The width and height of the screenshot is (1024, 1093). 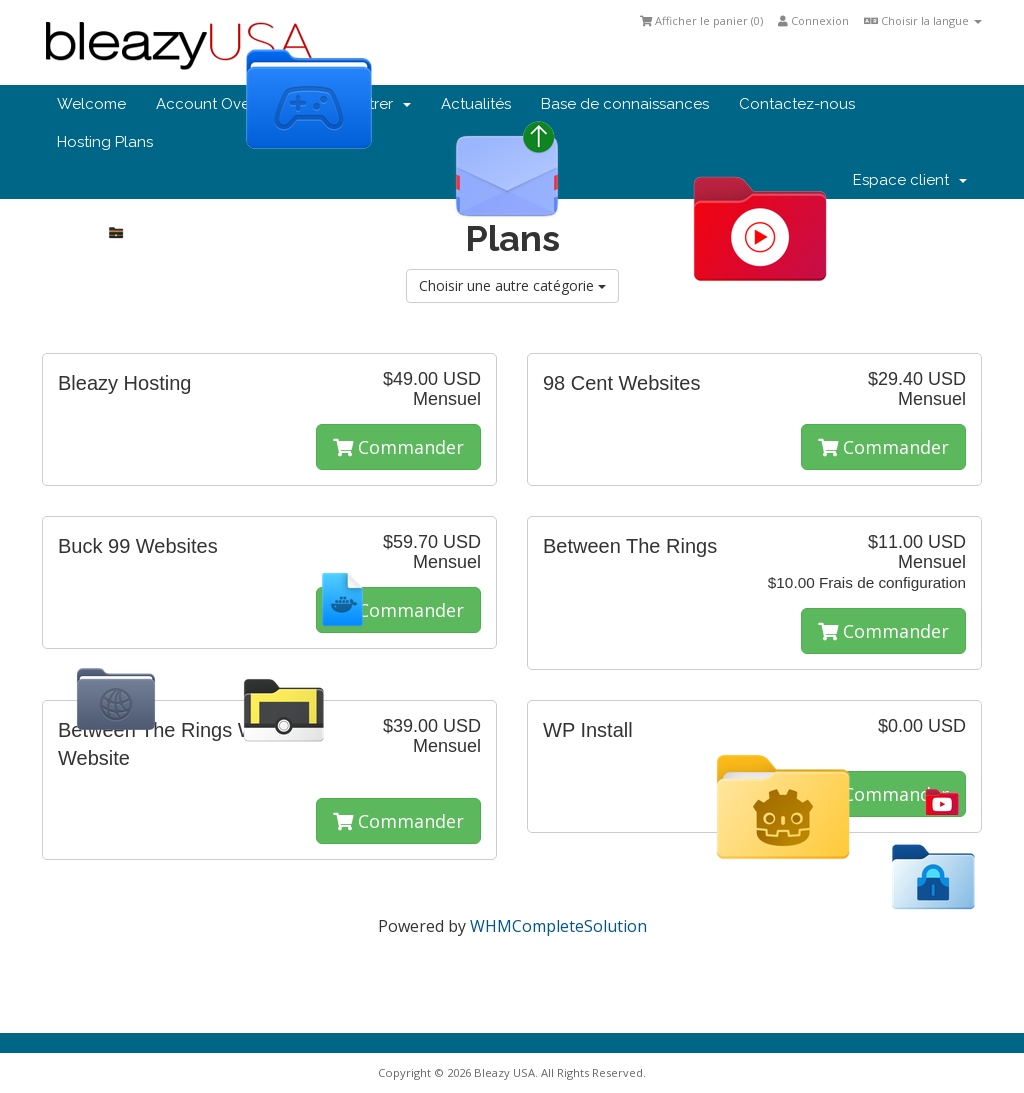 I want to click on a dockerfile or docker configuration file, so click(x=342, y=600).